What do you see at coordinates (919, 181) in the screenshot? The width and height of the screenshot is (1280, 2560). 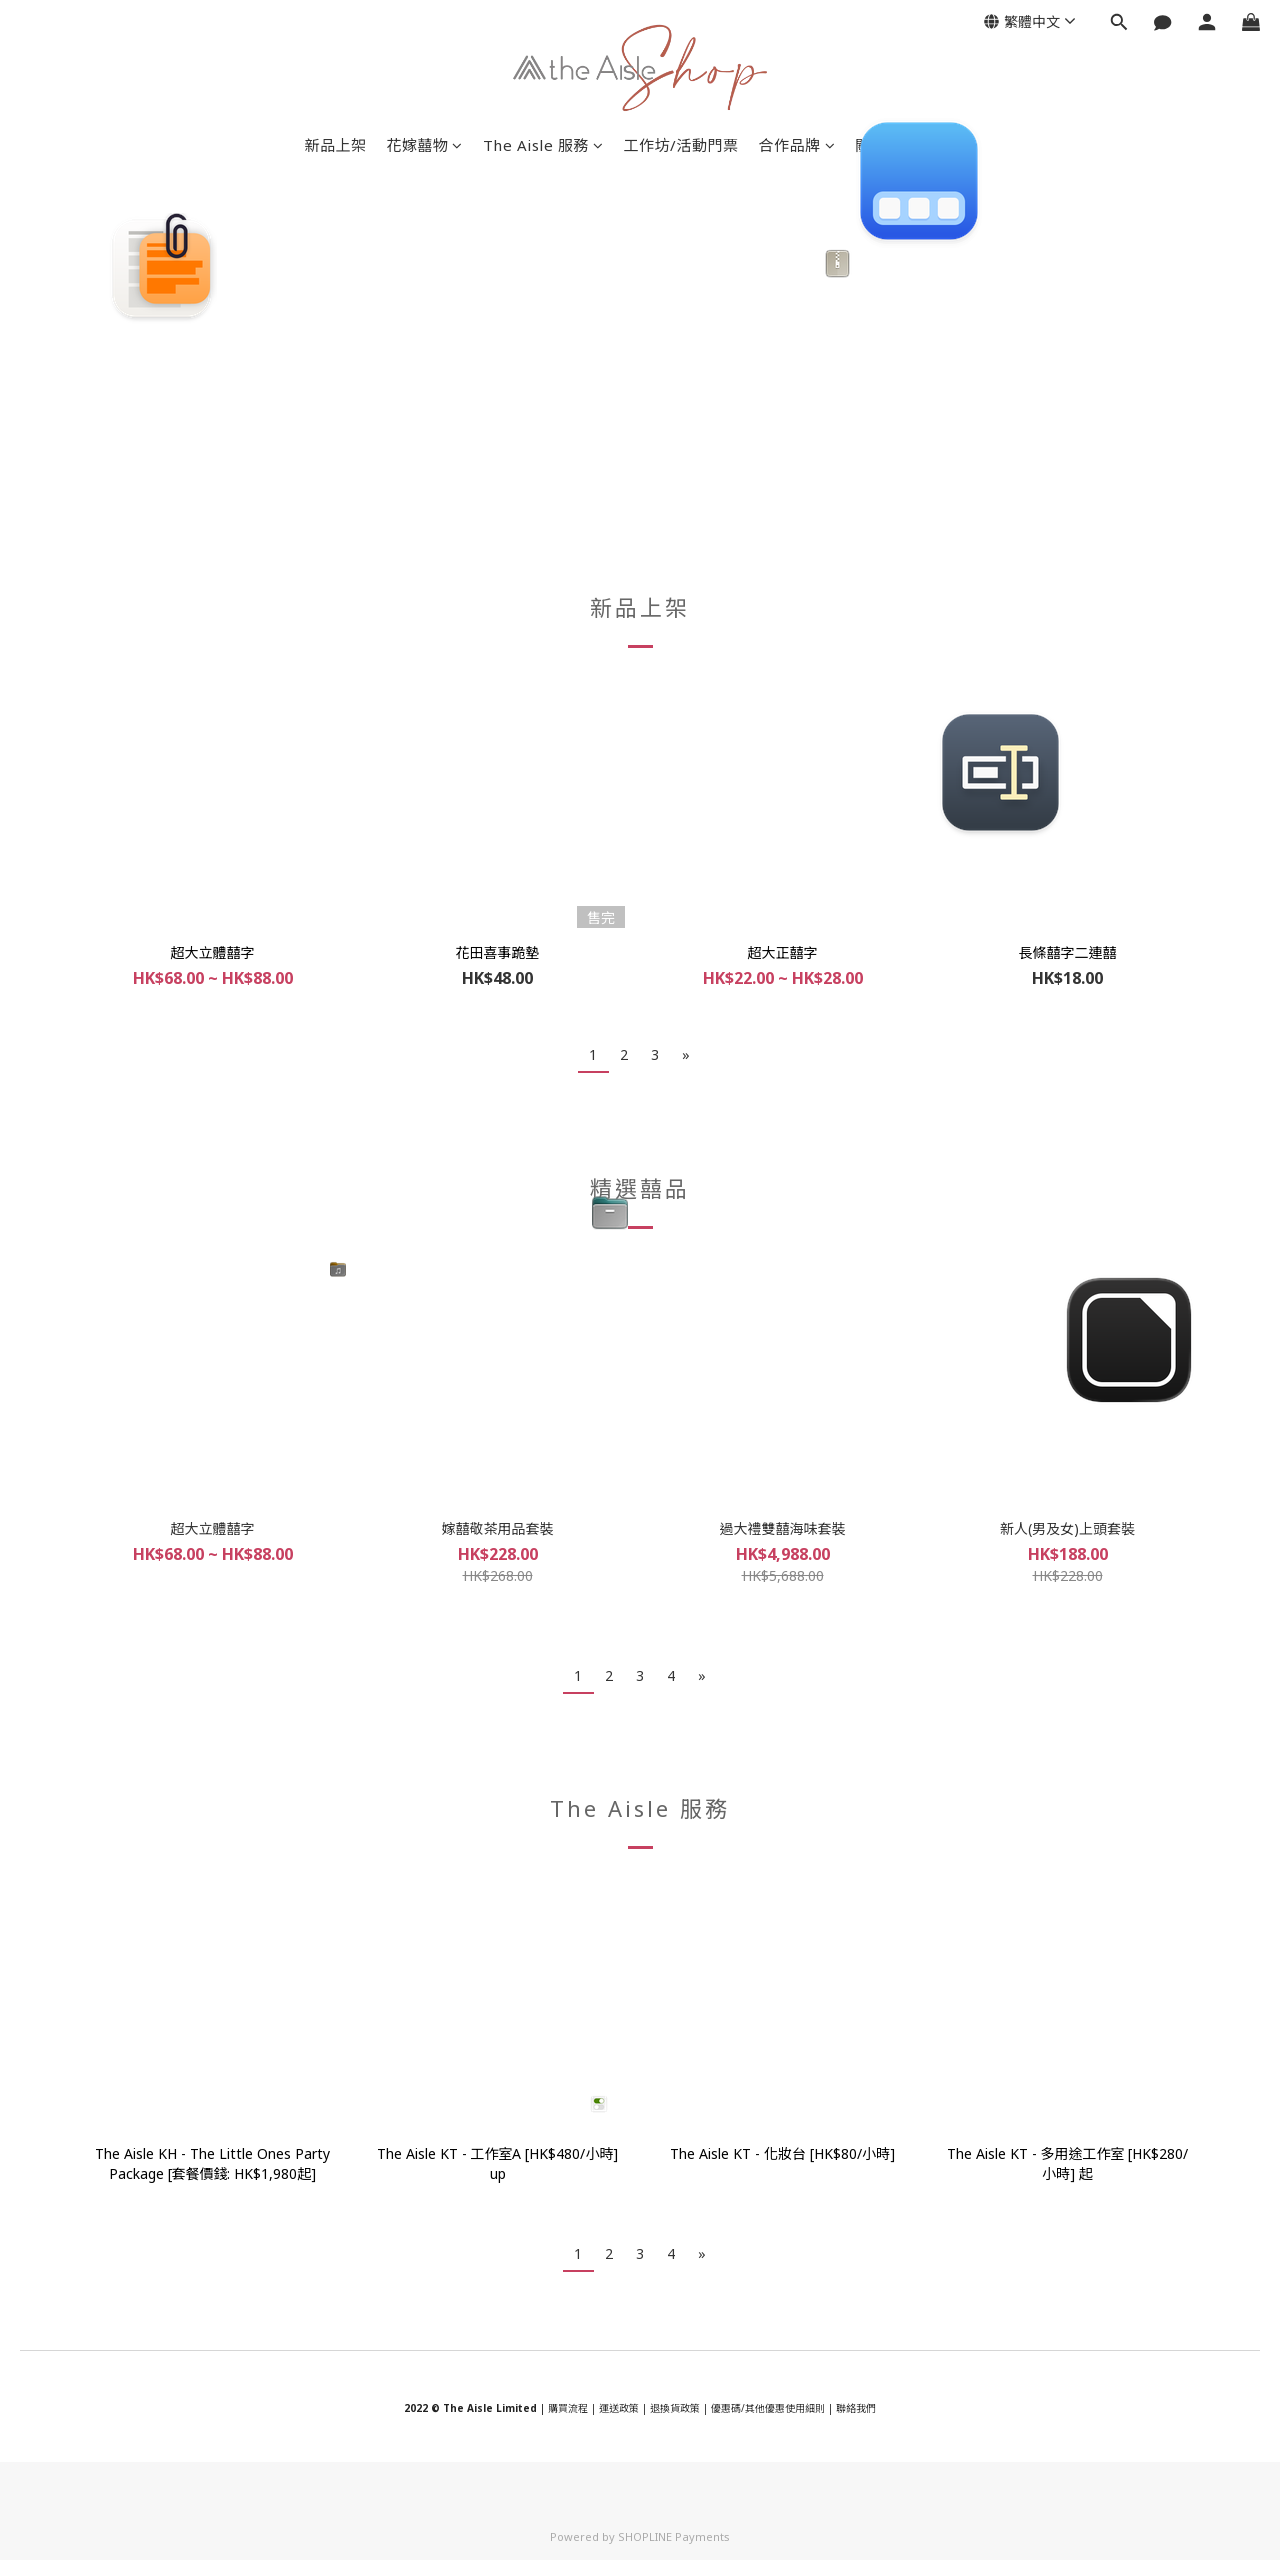 I see `open the dock application` at bounding box center [919, 181].